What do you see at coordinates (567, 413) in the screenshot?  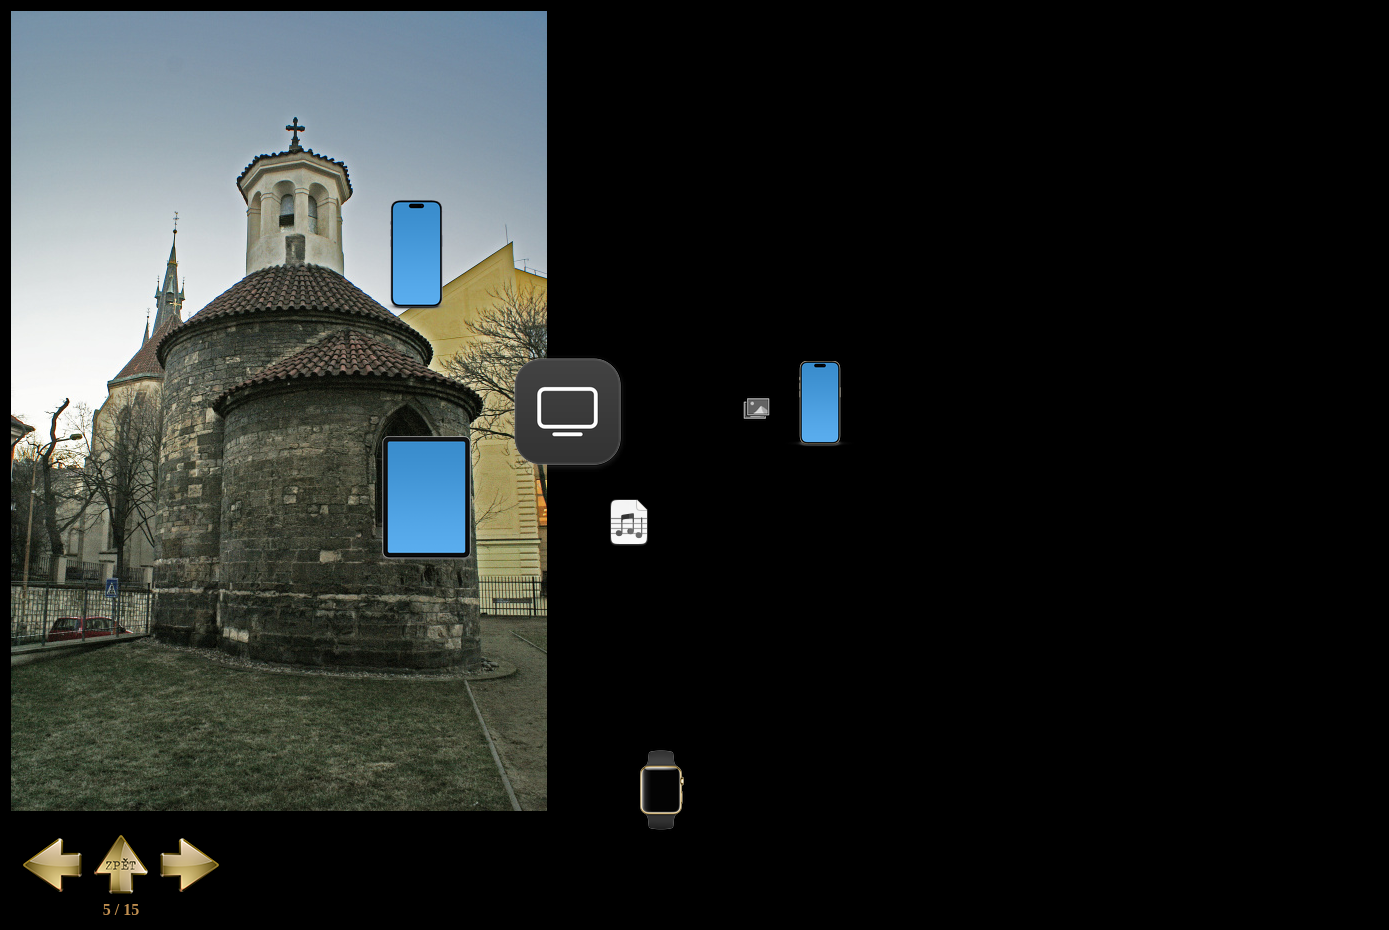 I see `open display preferences` at bounding box center [567, 413].